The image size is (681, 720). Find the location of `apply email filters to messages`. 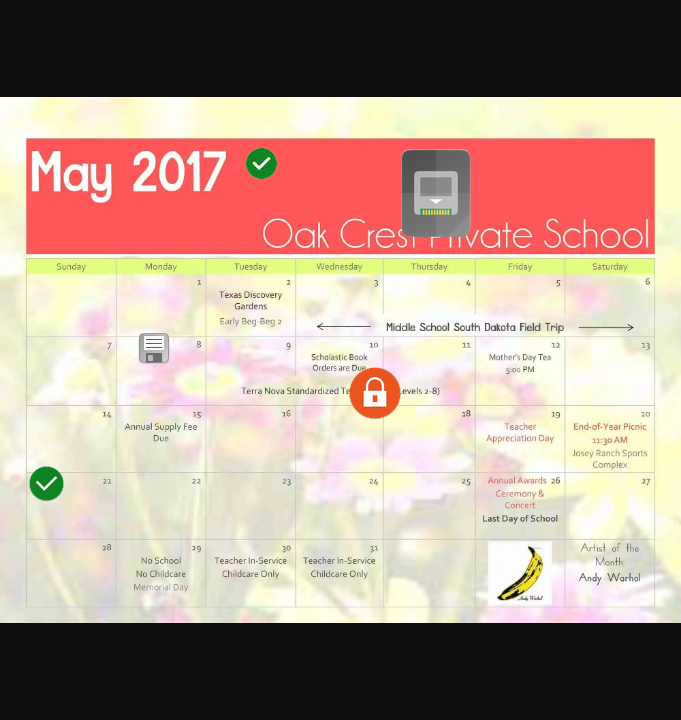

apply email filters to messages is located at coordinates (261, 163).